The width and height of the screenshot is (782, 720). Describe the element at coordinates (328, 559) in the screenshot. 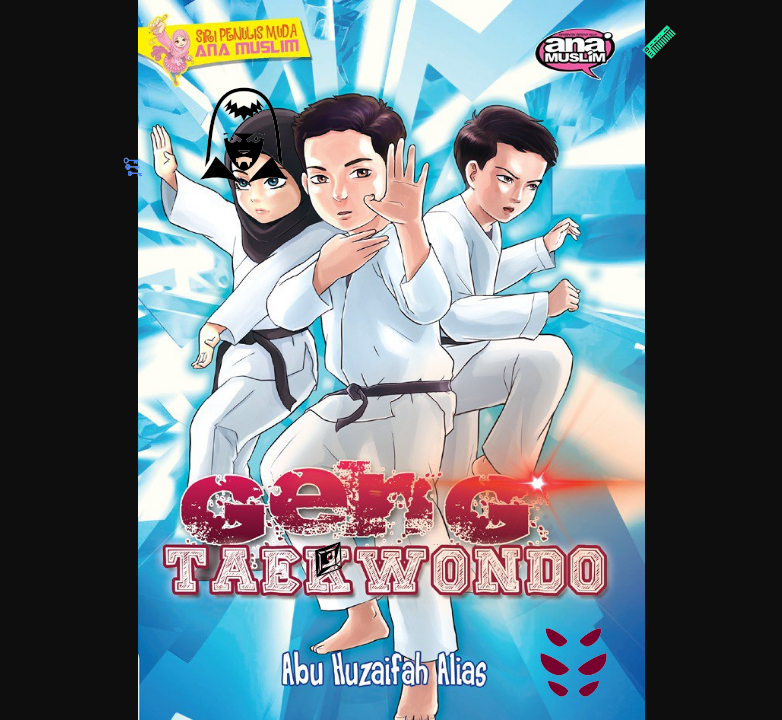

I see `indicates a rare or precious item in a game inventory` at that location.